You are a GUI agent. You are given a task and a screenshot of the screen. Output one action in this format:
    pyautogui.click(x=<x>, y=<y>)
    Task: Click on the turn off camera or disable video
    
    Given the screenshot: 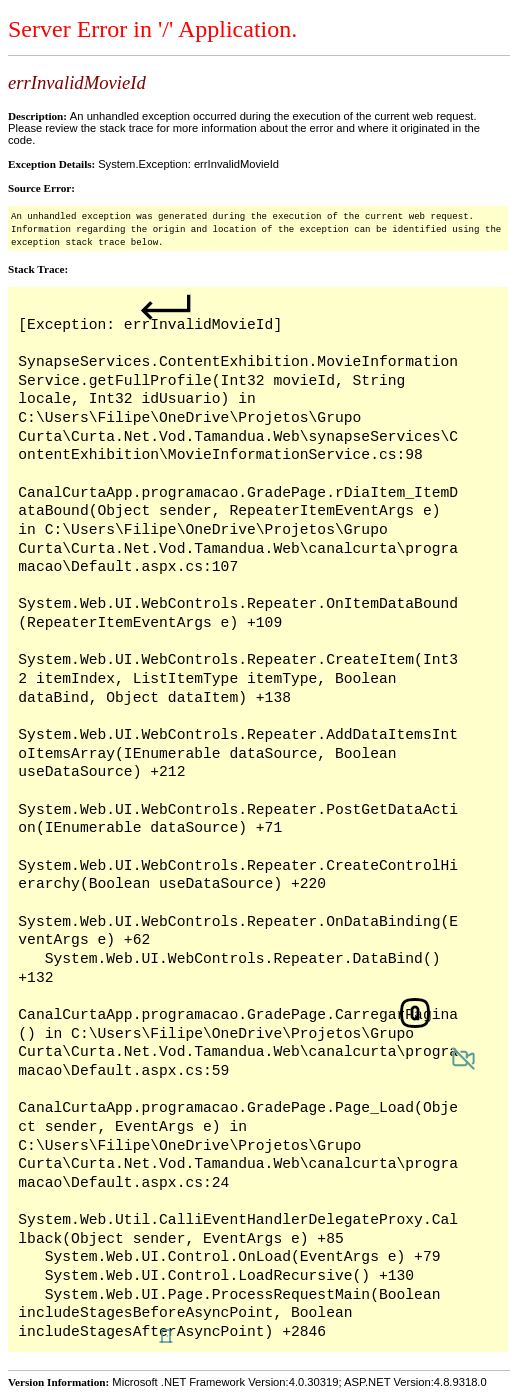 What is the action you would take?
    pyautogui.click(x=463, y=1058)
    